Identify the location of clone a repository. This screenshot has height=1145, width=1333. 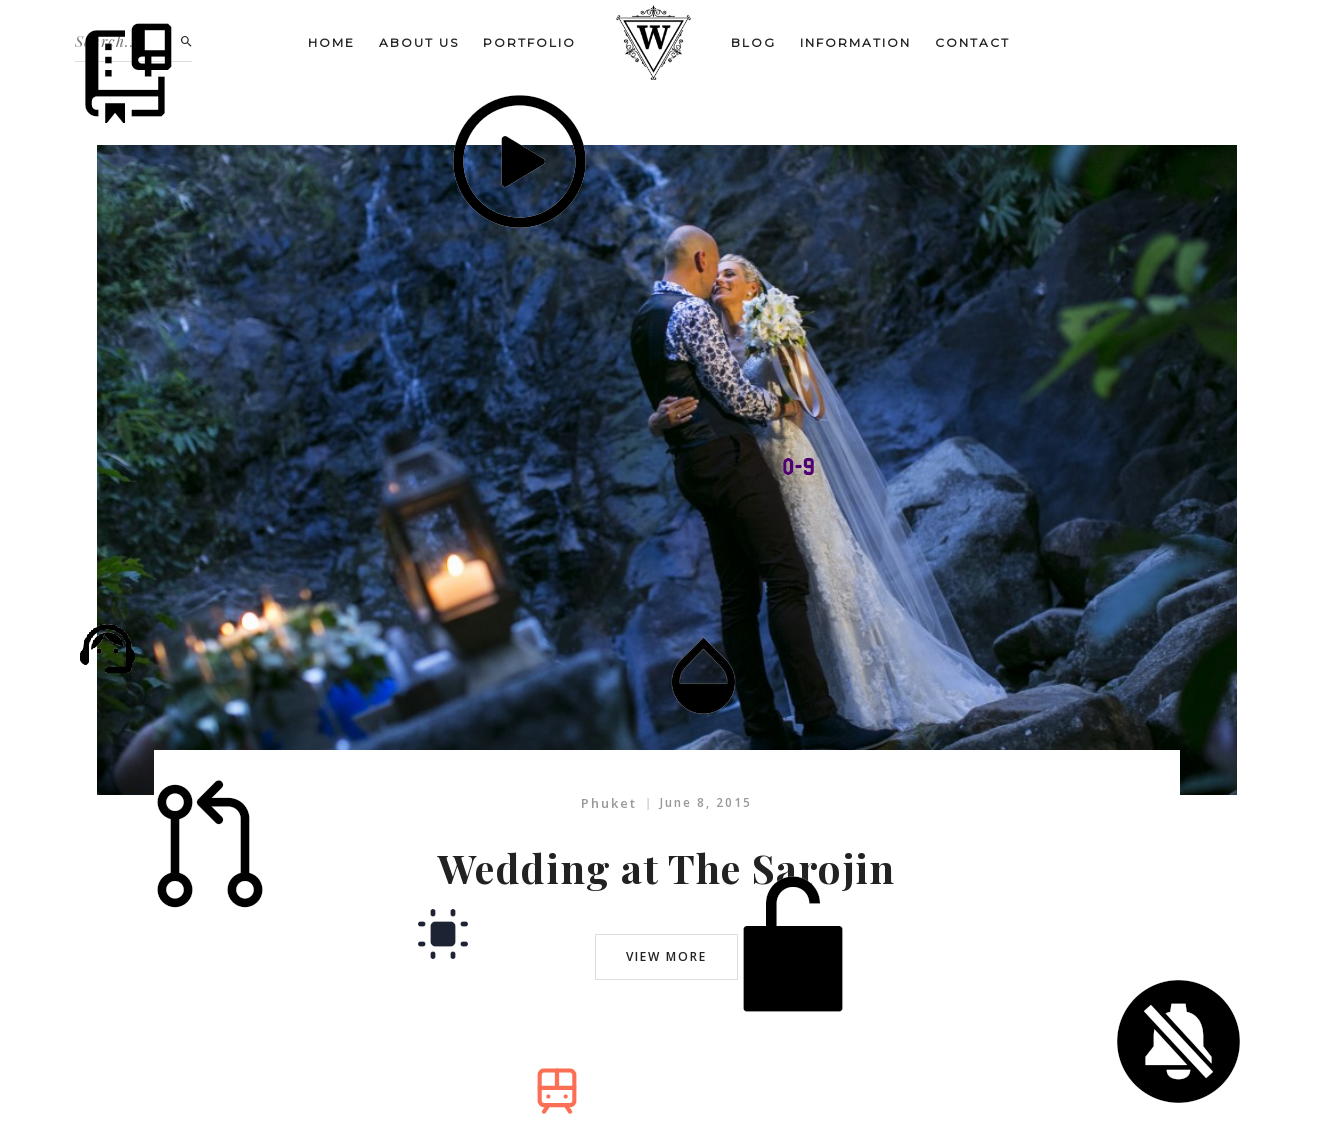
(125, 70).